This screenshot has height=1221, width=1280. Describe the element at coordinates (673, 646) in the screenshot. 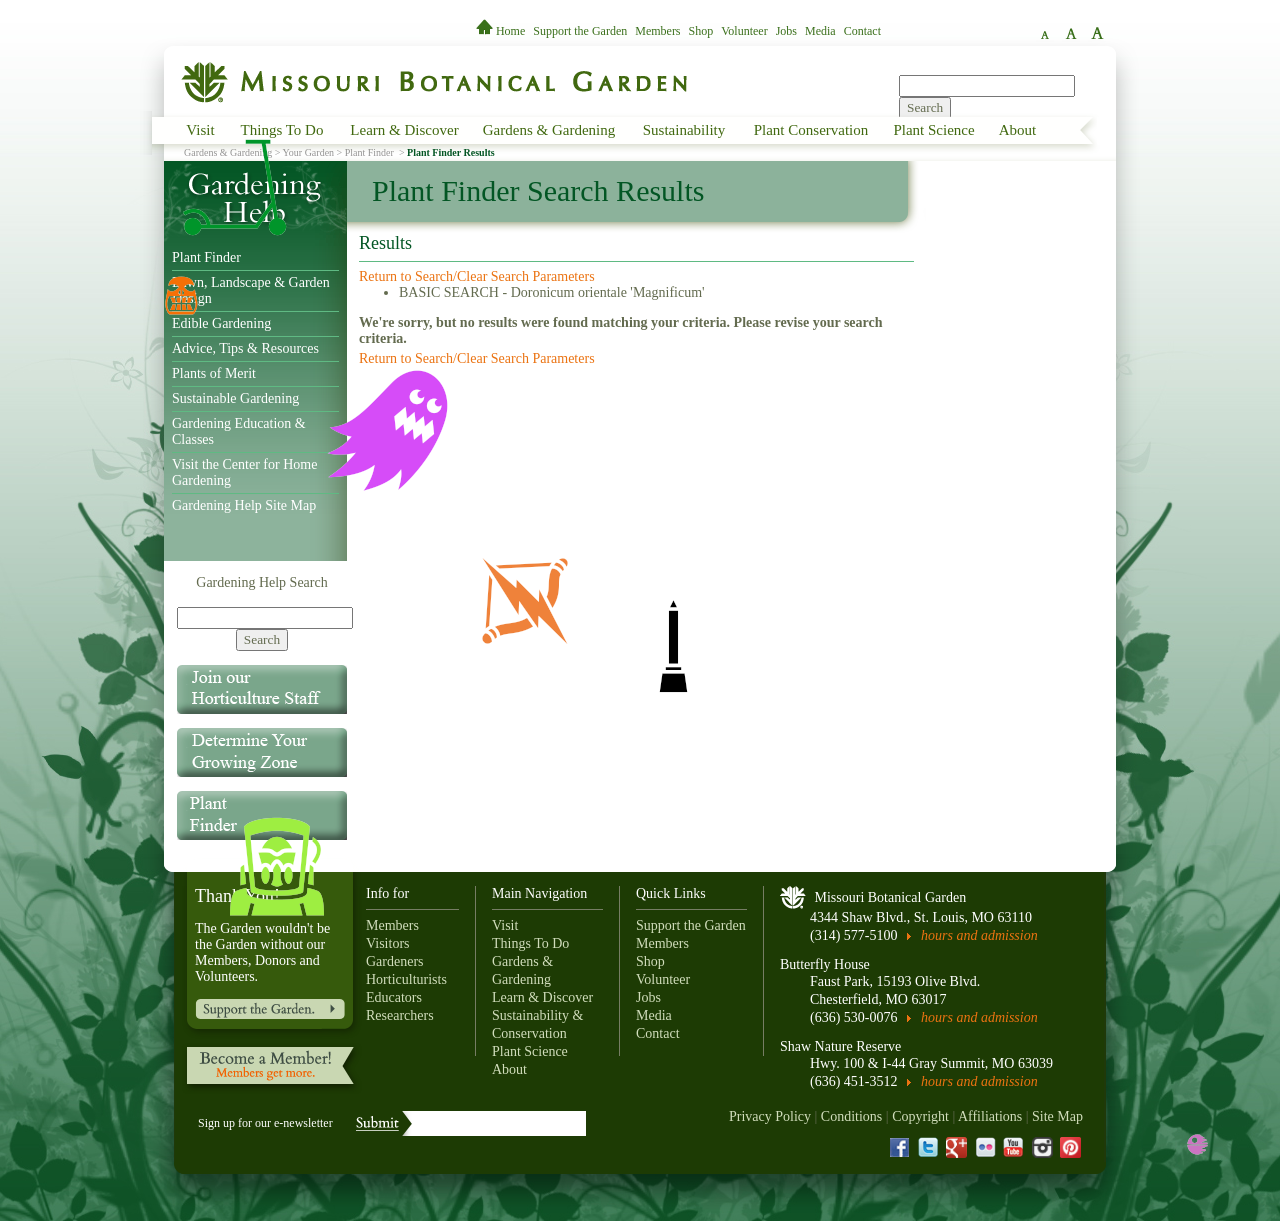

I see `indicates a monument or landmark location` at that location.